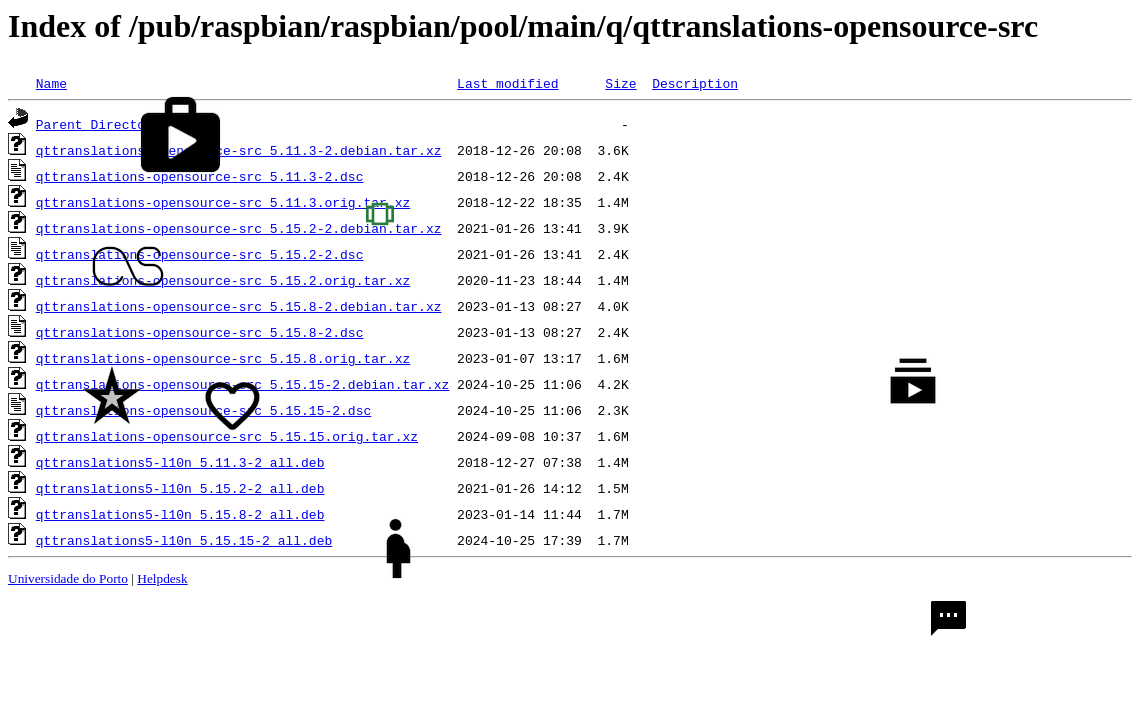  I want to click on connect to your Last.fm account, so click(128, 265).